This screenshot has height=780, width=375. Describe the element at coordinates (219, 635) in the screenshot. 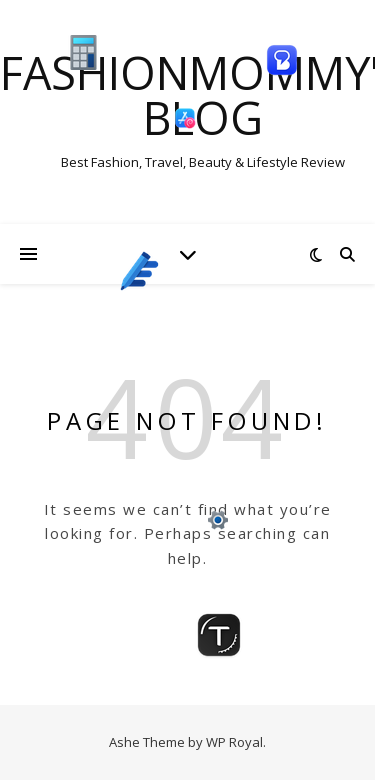

I see `launch the Thrive game launcher` at that location.